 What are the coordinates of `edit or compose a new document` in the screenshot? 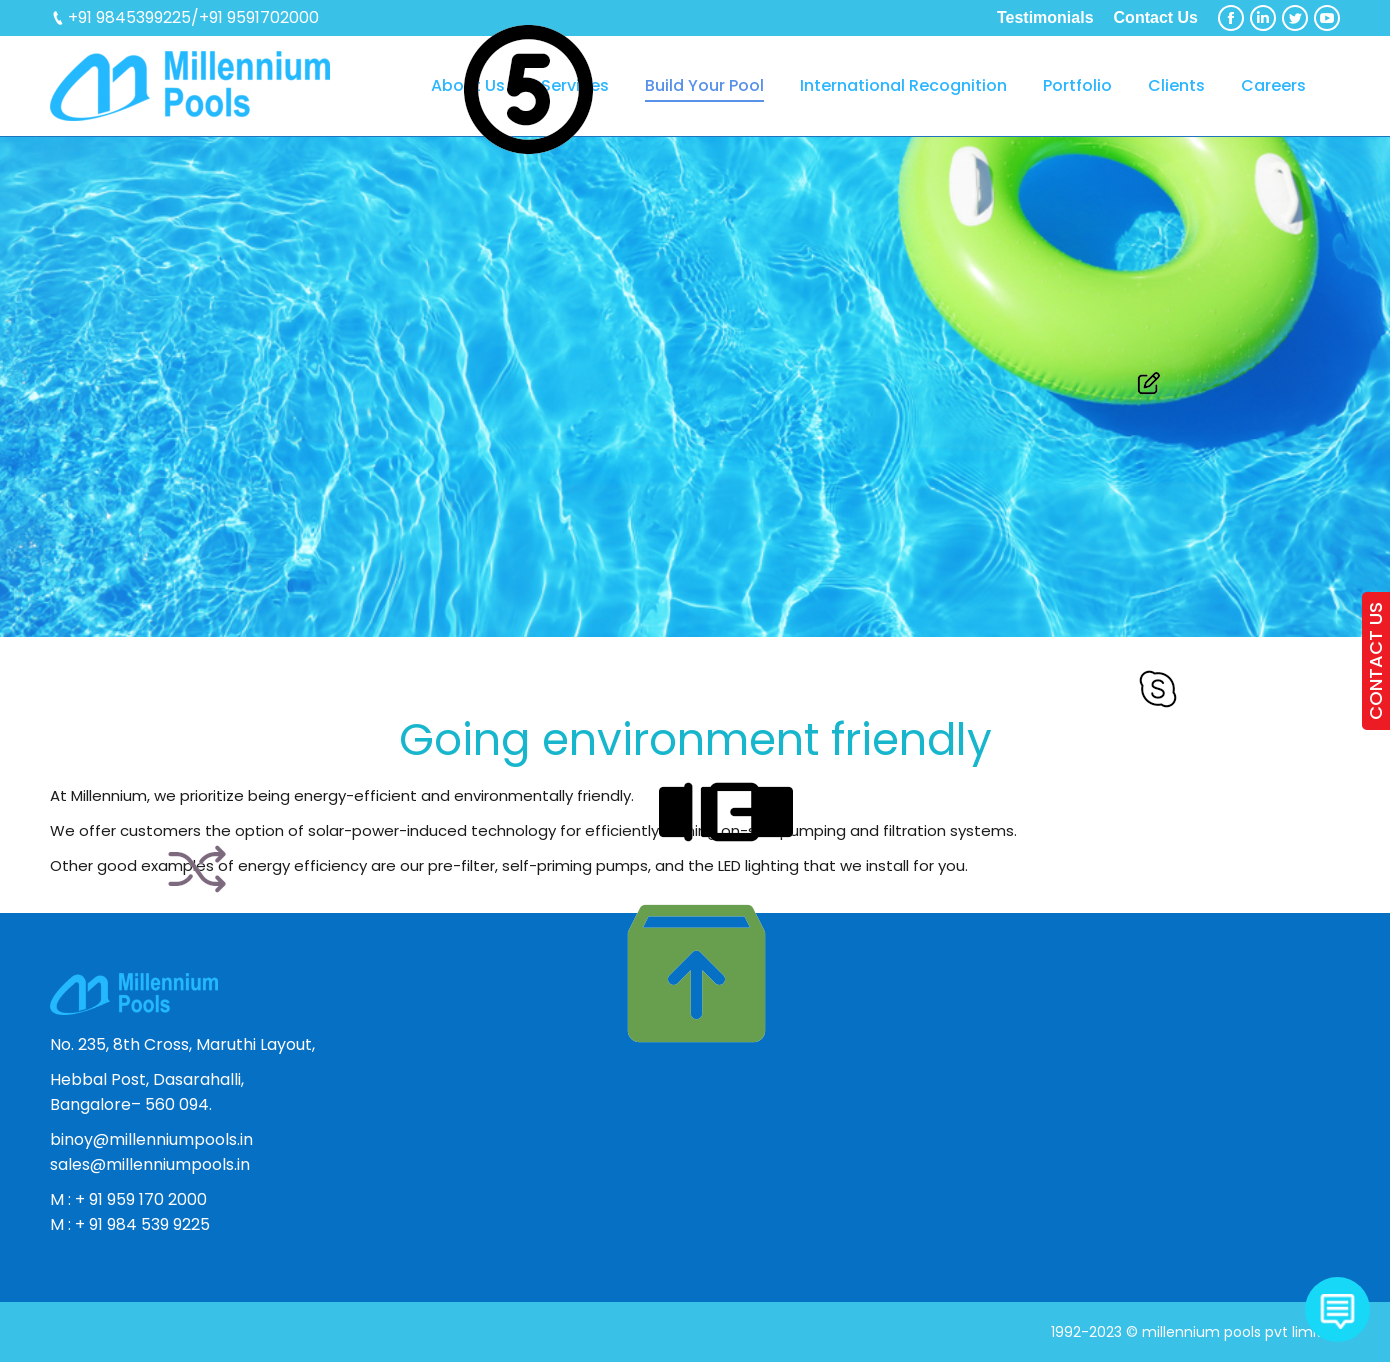 It's located at (1149, 383).